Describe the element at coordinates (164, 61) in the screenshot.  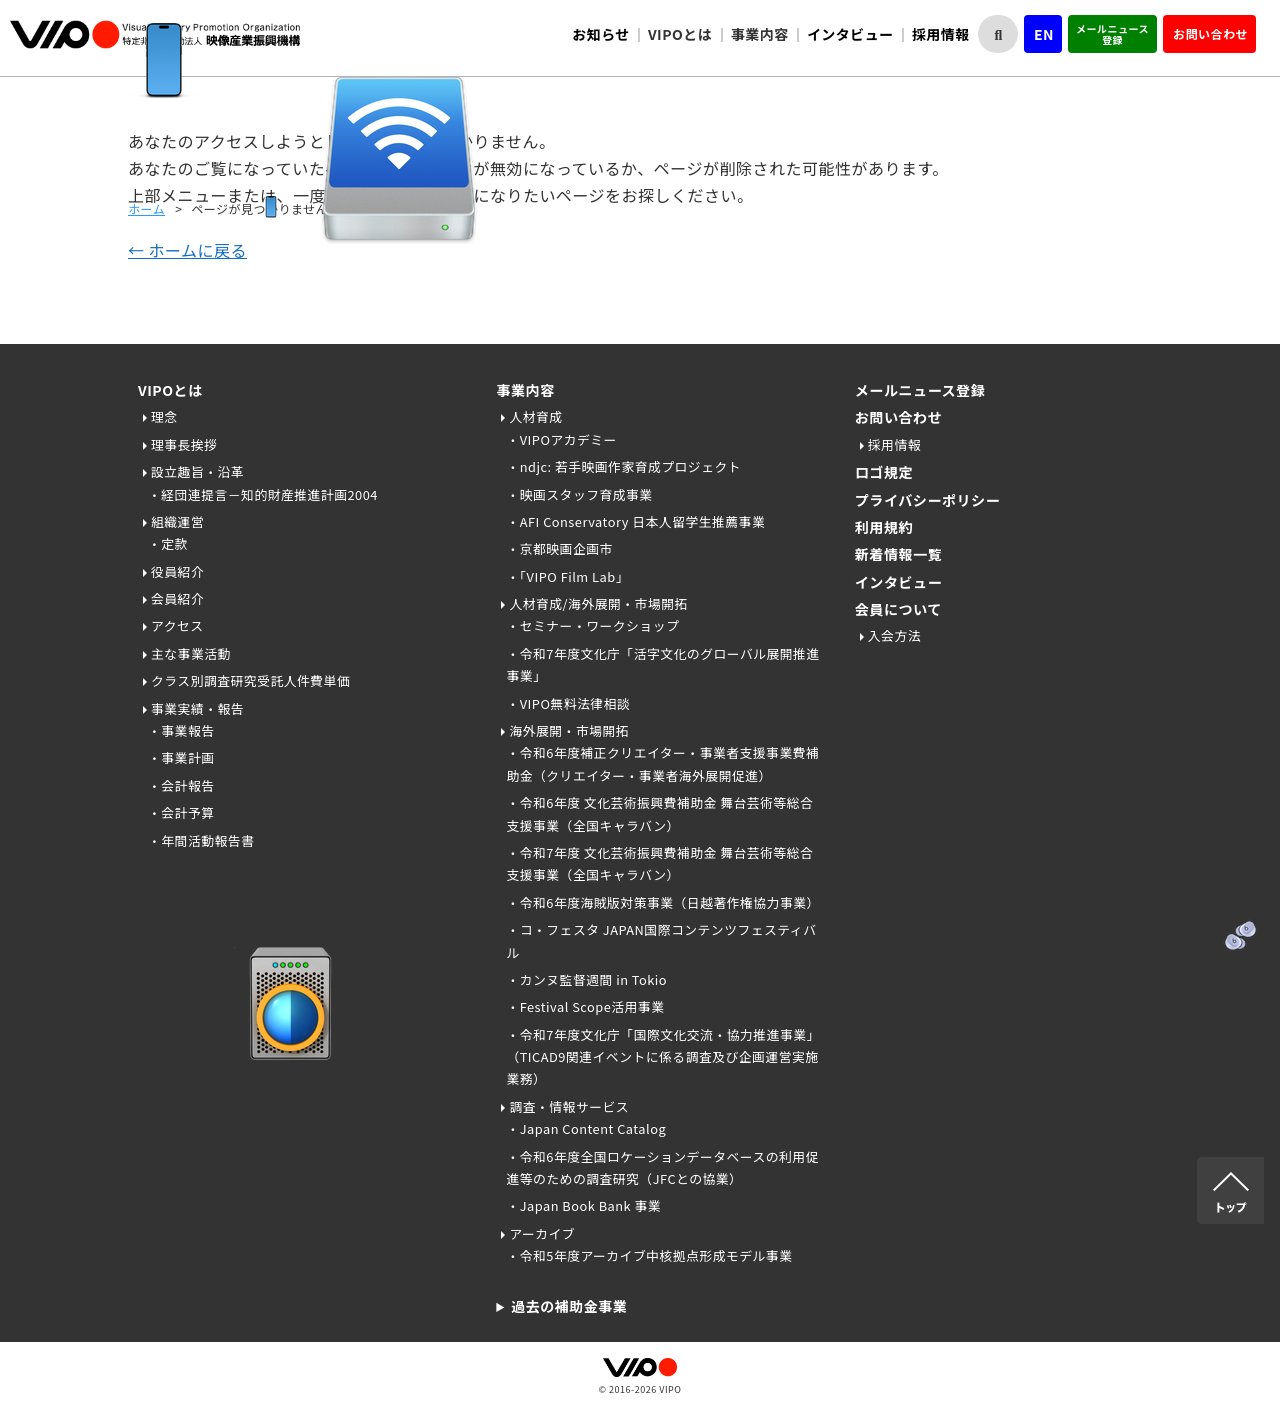
I see `iPhone 16 device icon` at that location.